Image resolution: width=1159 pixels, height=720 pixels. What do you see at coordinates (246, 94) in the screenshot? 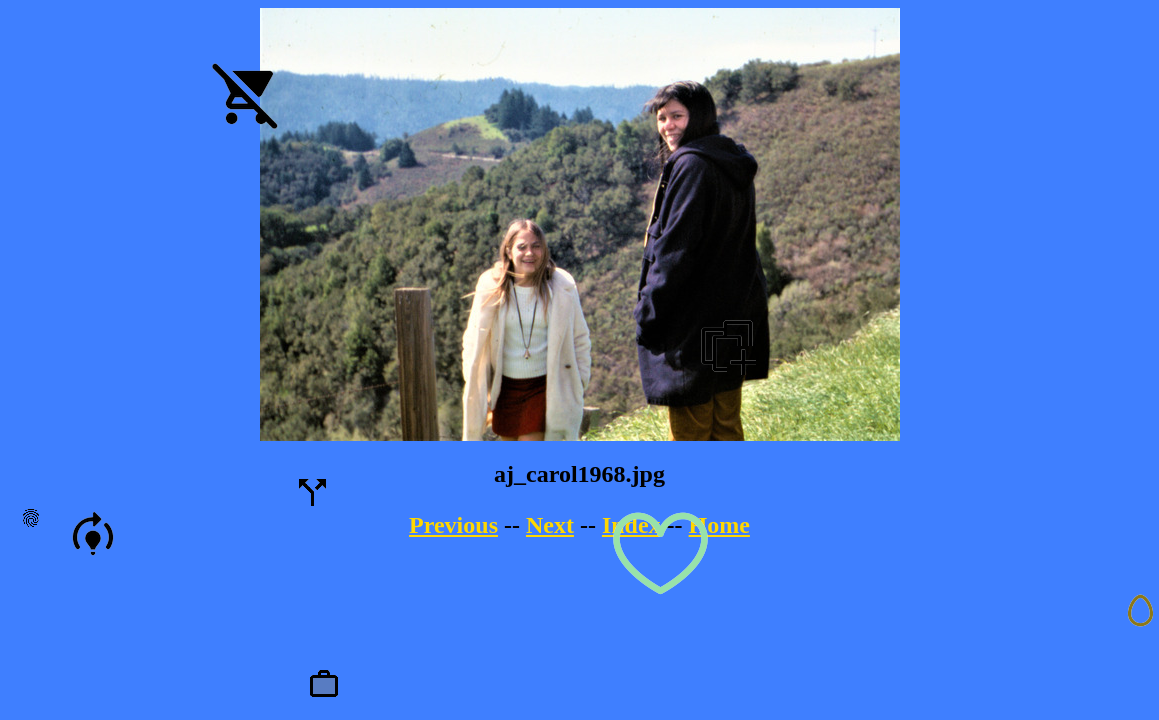
I see `remove item from shopping cart` at bounding box center [246, 94].